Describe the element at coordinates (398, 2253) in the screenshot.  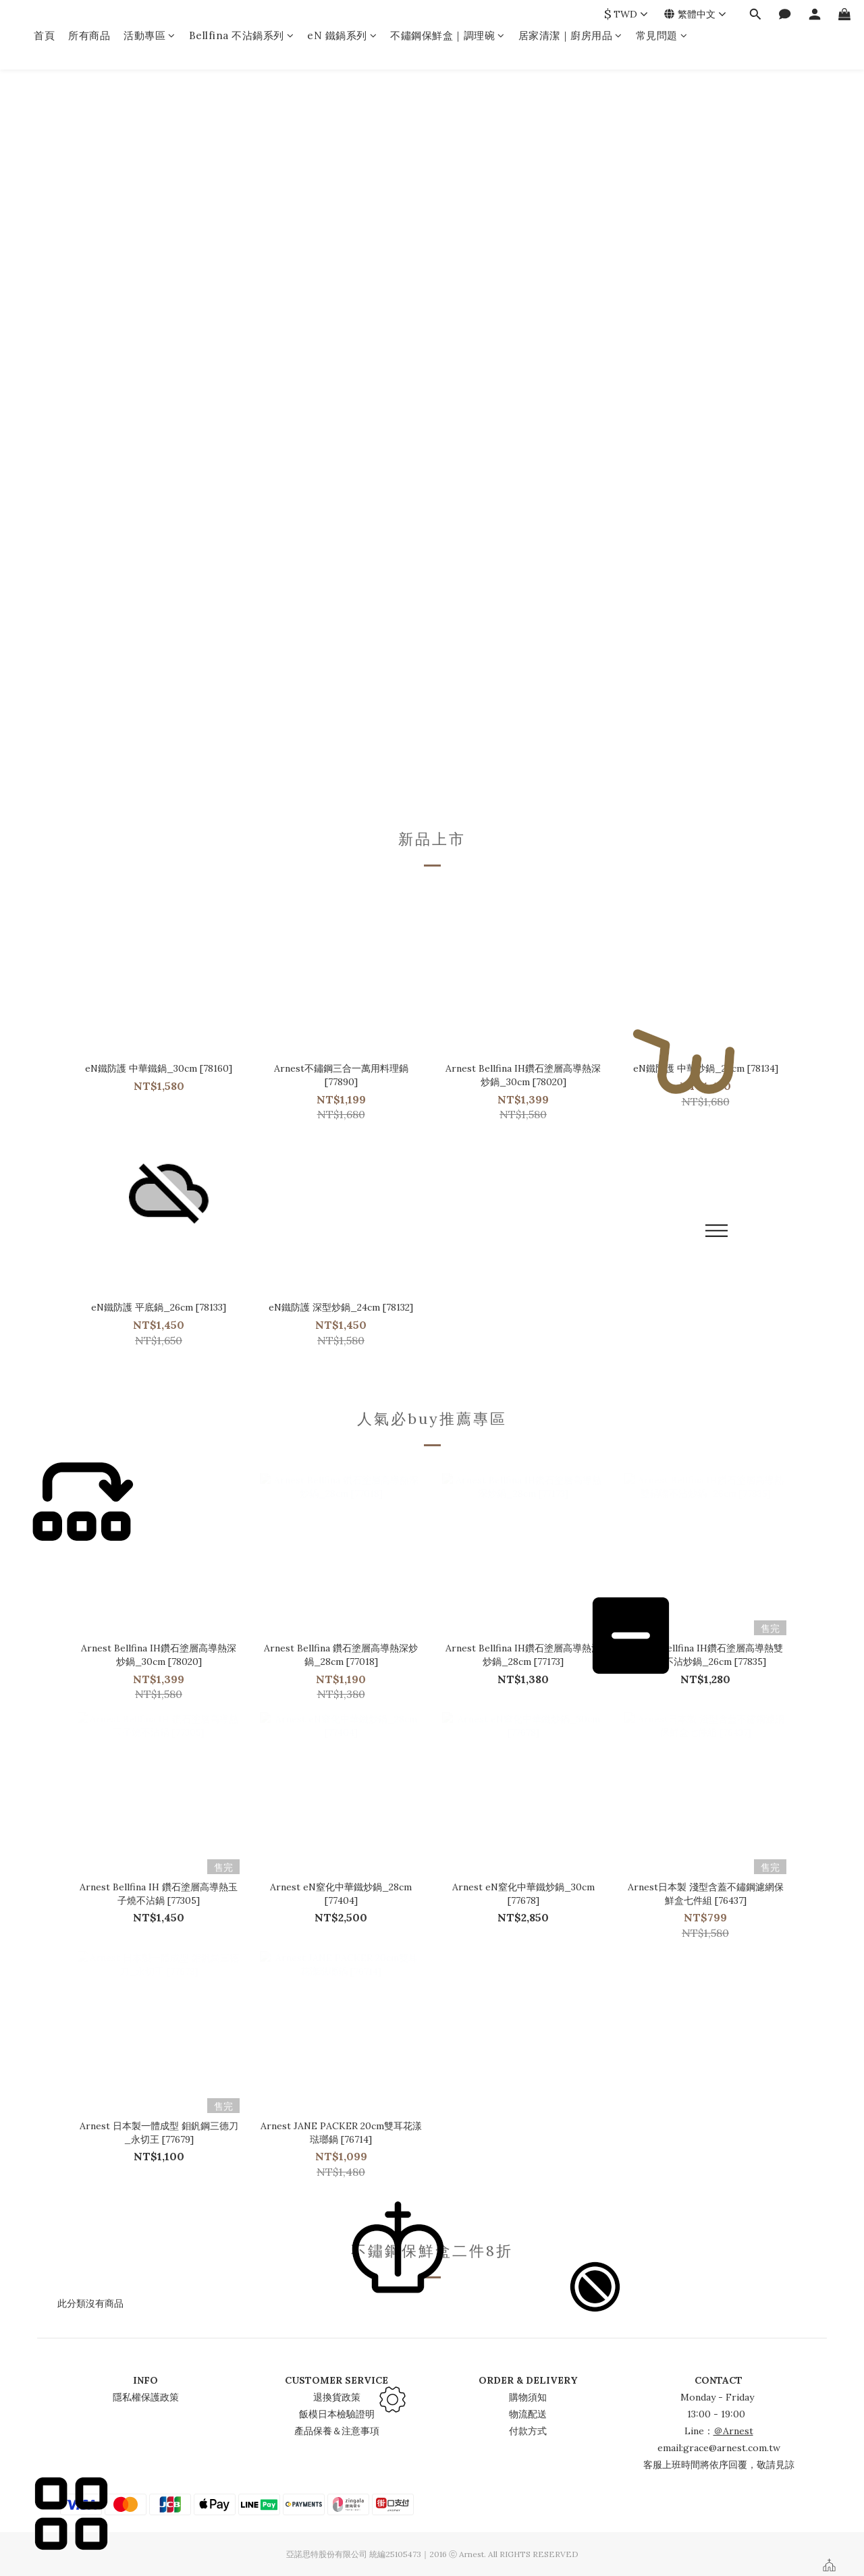
I see `indicates premium or royal status` at that location.